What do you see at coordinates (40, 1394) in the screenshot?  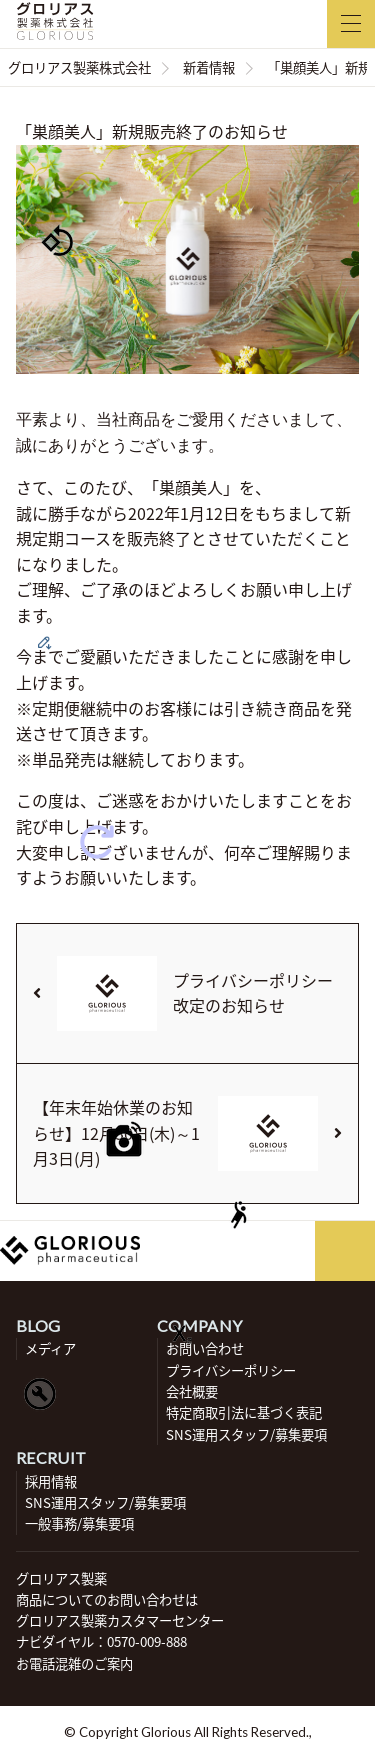 I see `access settings or configuration options` at bounding box center [40, 1394].